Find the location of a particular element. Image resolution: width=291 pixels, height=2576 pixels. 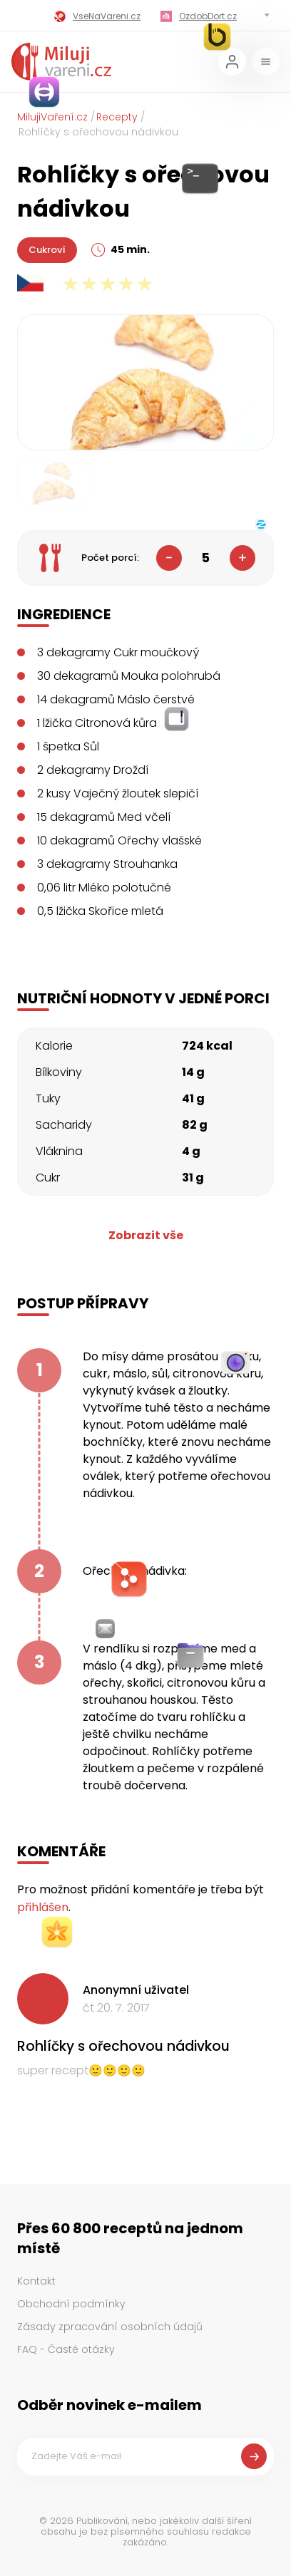

open HyperPlay gaming launcher is located at coordinates (44, 92).